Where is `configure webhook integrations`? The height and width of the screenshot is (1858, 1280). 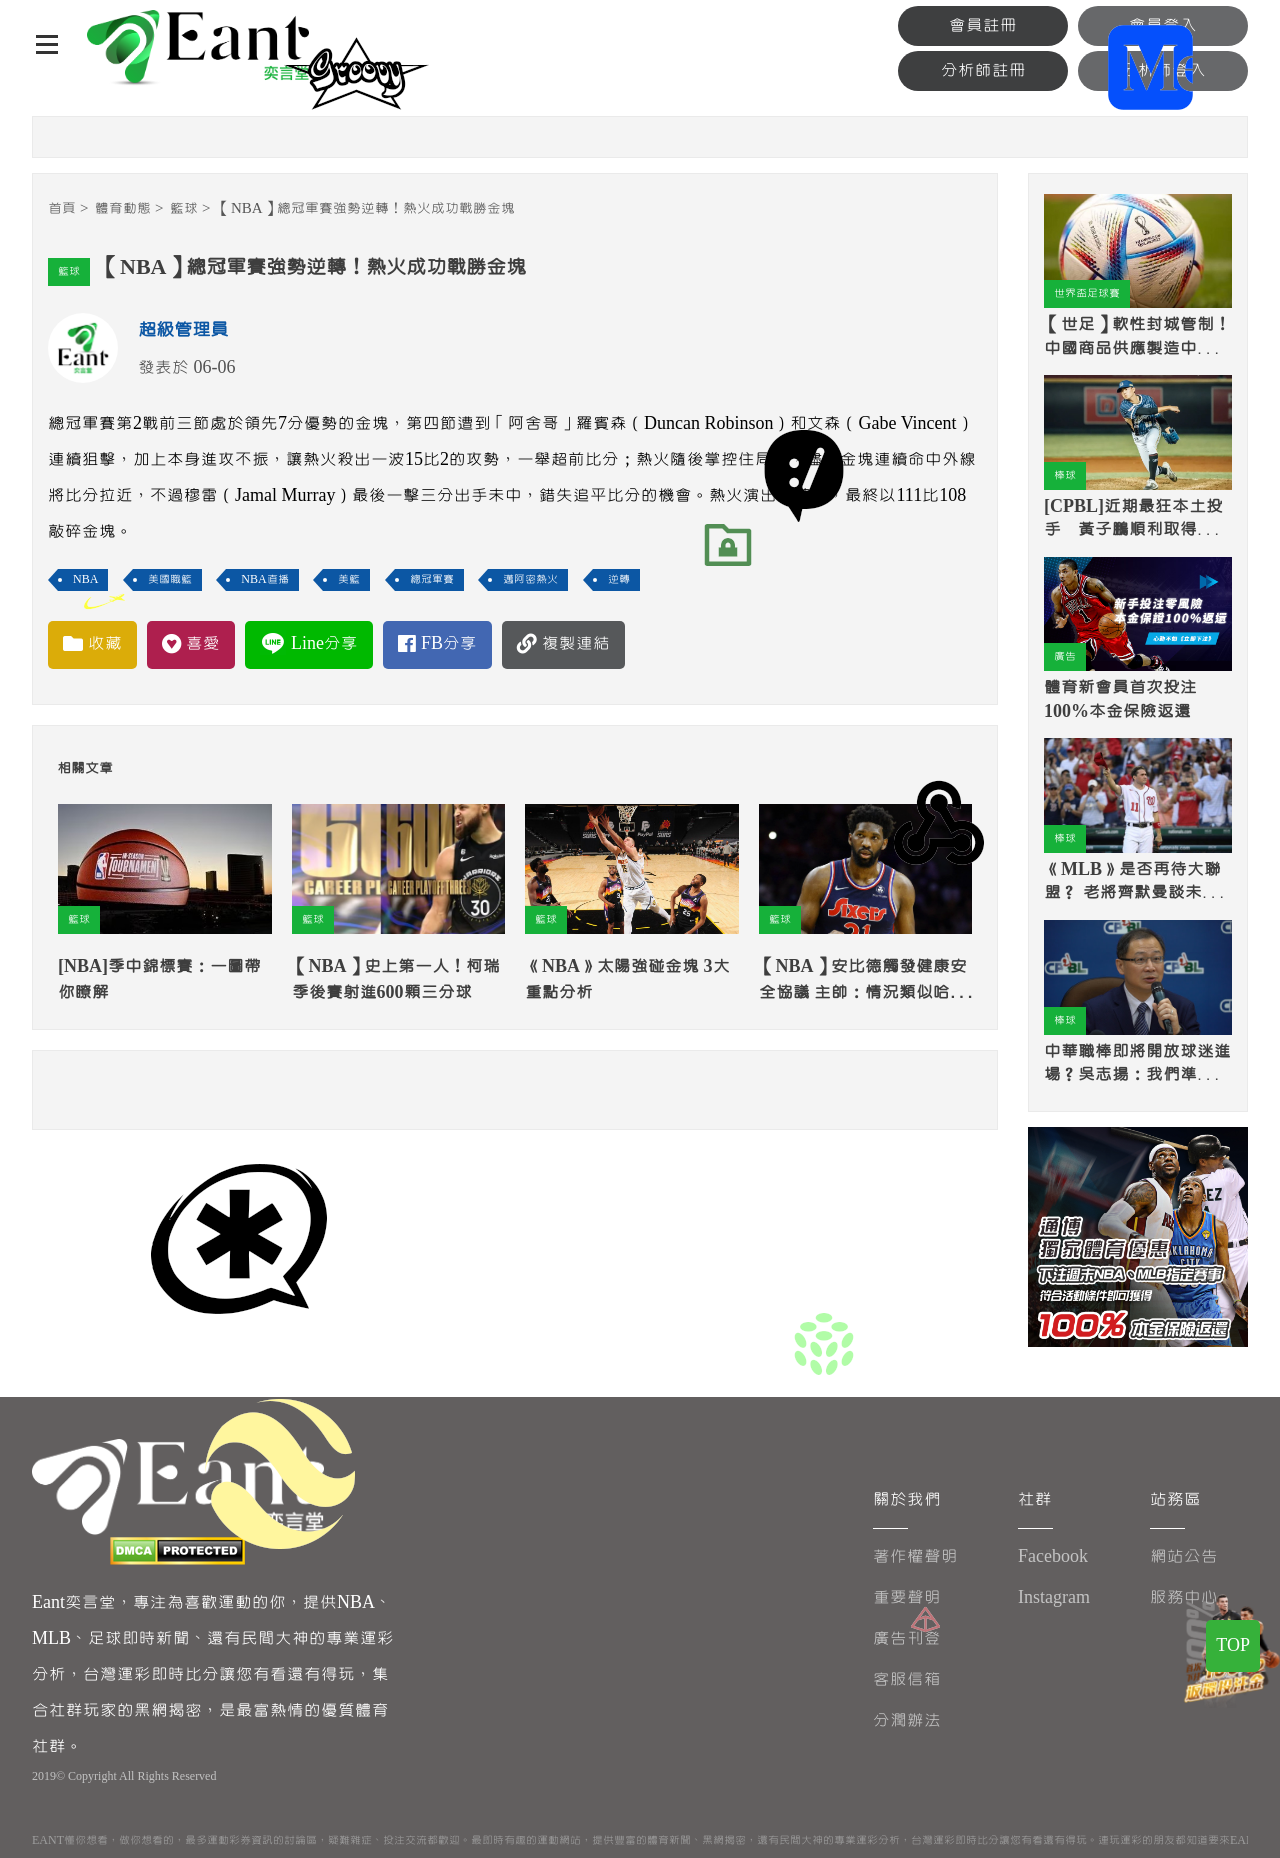
configure webhook integrations is located at coordinates (939, 825).